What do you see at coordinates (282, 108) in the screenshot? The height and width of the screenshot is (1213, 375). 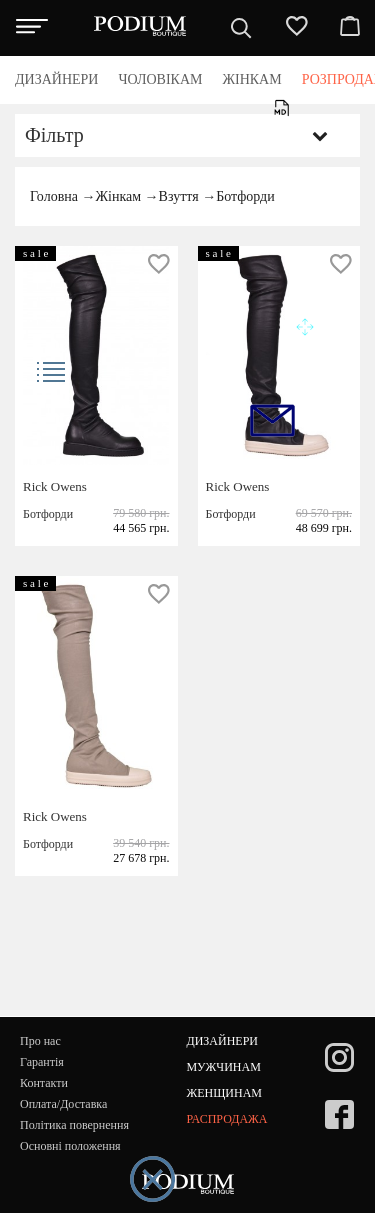 I see `open a markdown file` at bounding box center [282, 108].